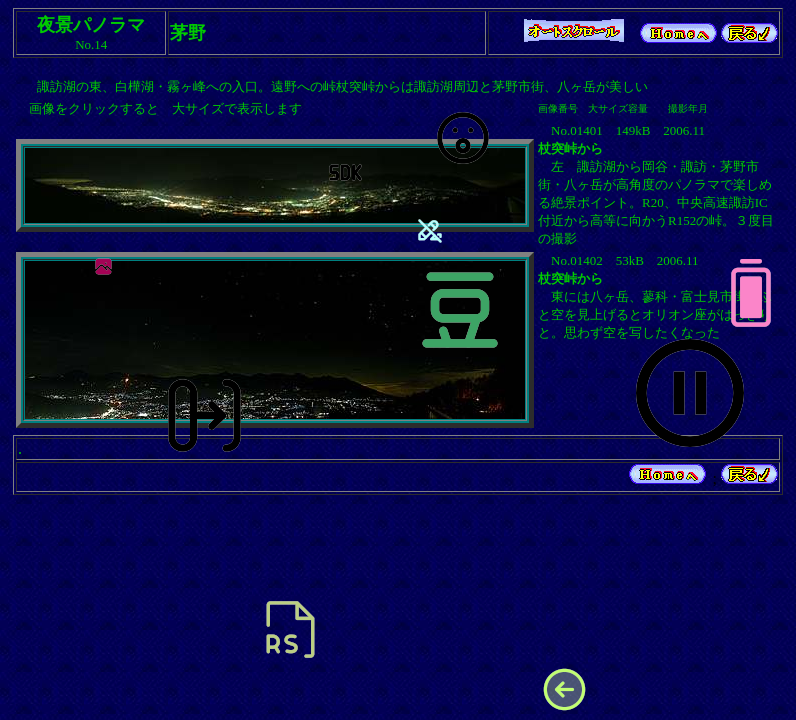  What do you see at coordinates (564, 689) in the screenshot?
I see `go back to the previous screen` at bounding box center [564, 689].